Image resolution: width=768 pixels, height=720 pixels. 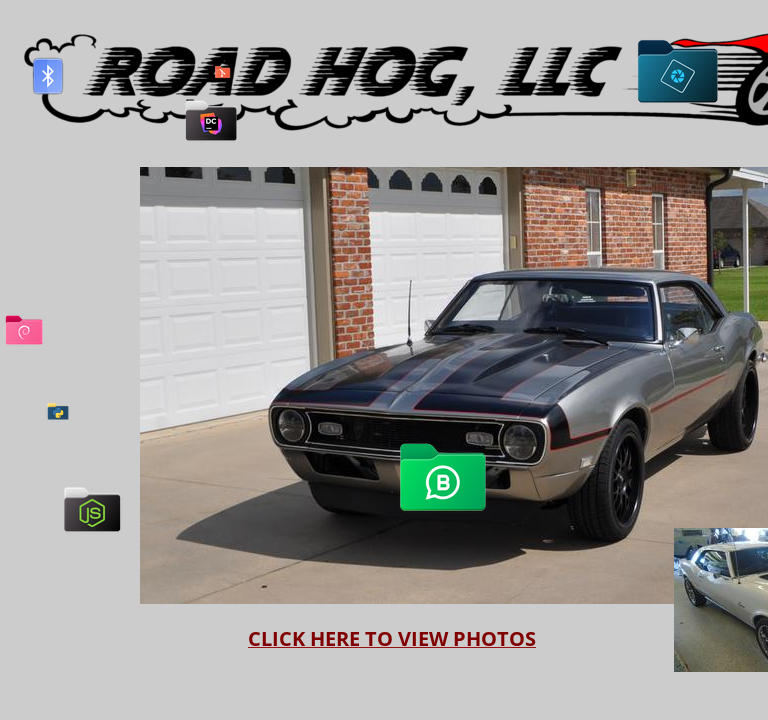 What do you see at coordinates (92, 511) in the screenshot?
I see `folder containing node.js project files` at bounding box center [92, 511].